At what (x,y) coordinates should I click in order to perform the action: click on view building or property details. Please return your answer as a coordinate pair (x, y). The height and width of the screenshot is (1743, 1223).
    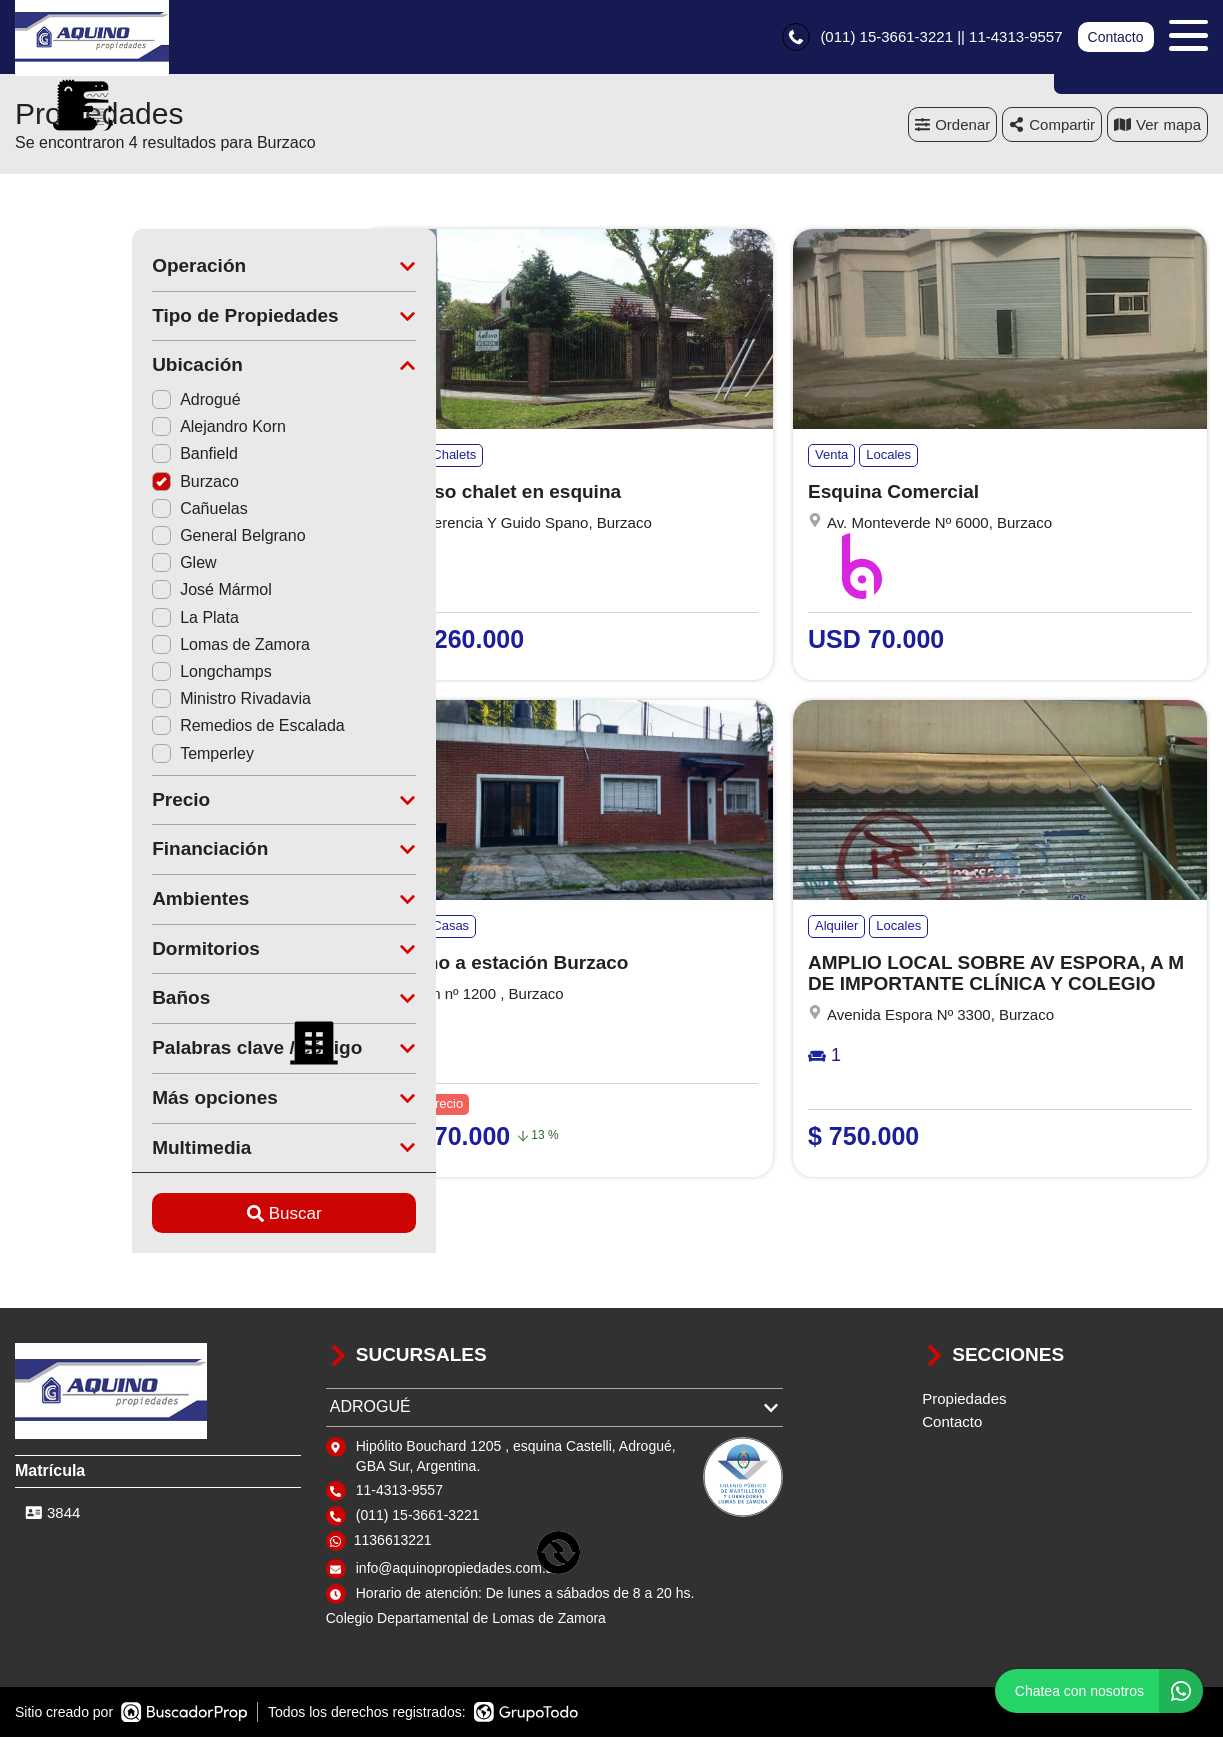
    Looking at the image, I should click on (314, 1043).